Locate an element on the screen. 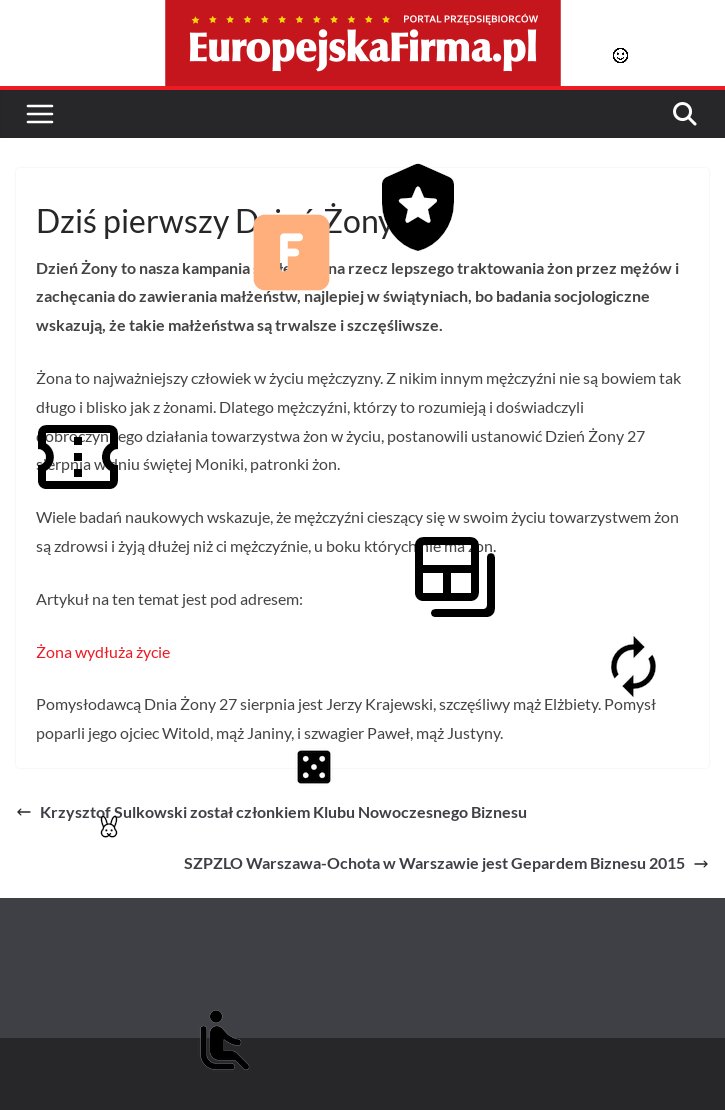 This screenshot has height=1110, width=725. facebook app or social media shortcut is located at coordinates (291, 252).